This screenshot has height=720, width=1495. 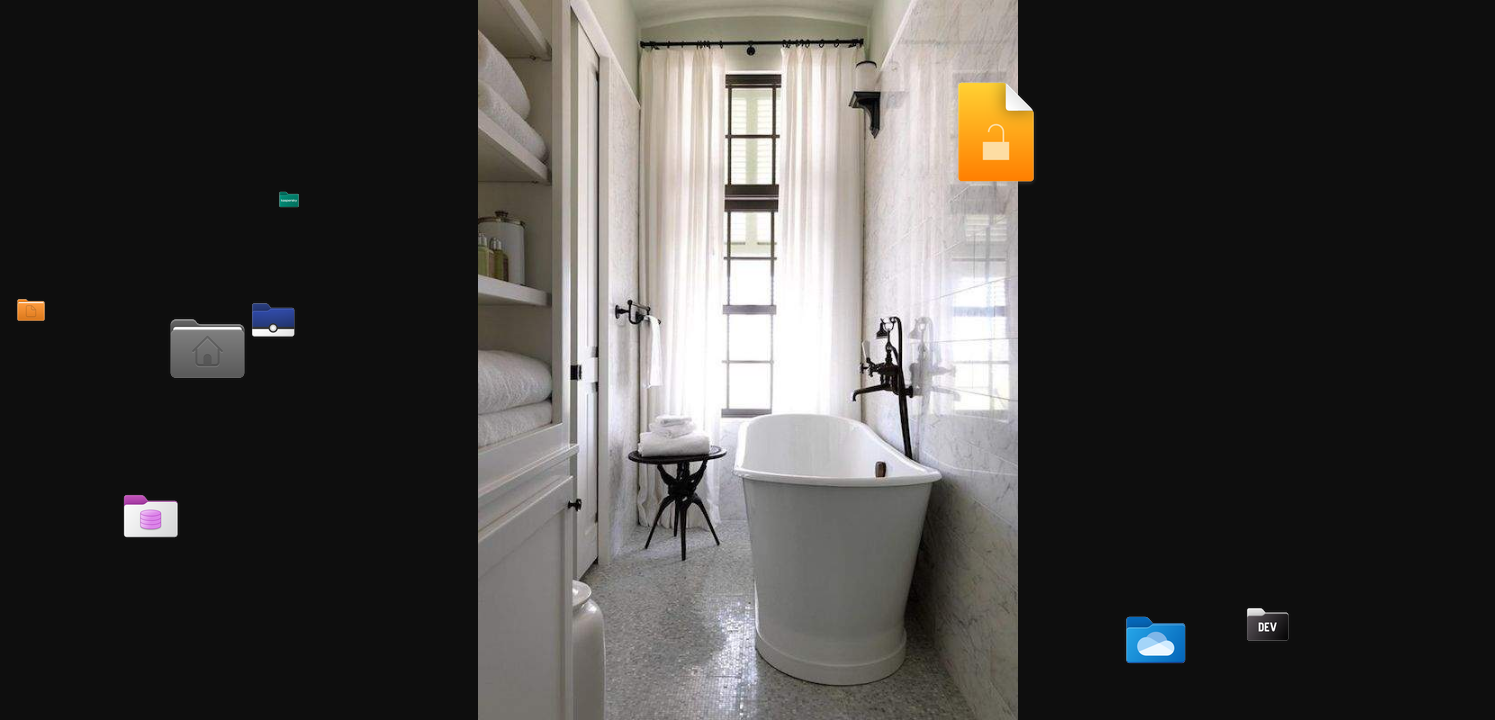 I want to click on folder containing kaspersky antivirus files, so click(x=289, y=200).